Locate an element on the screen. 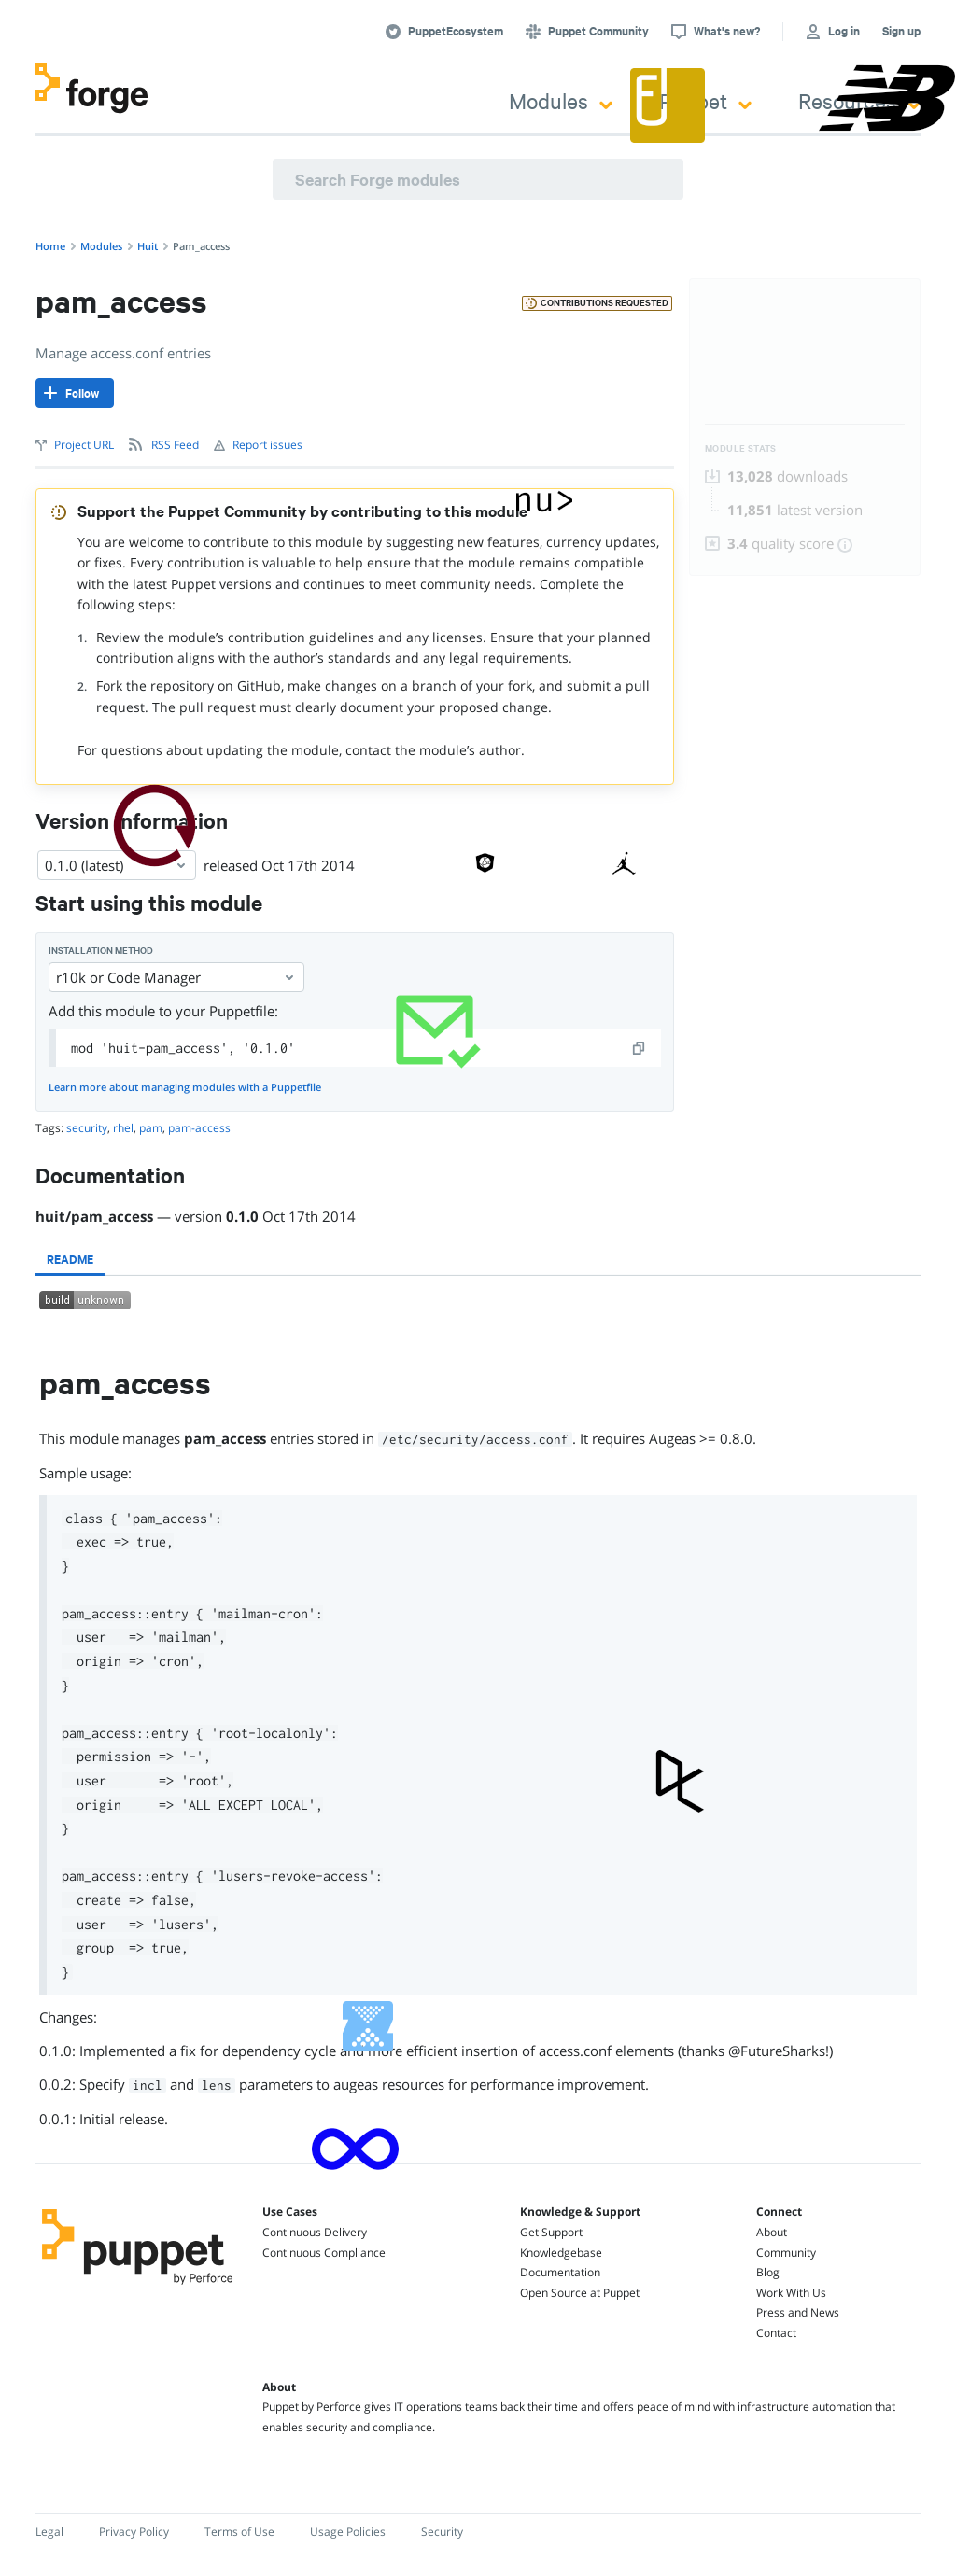  email successfully sent or delivered is located at coordinates (434, 1029).